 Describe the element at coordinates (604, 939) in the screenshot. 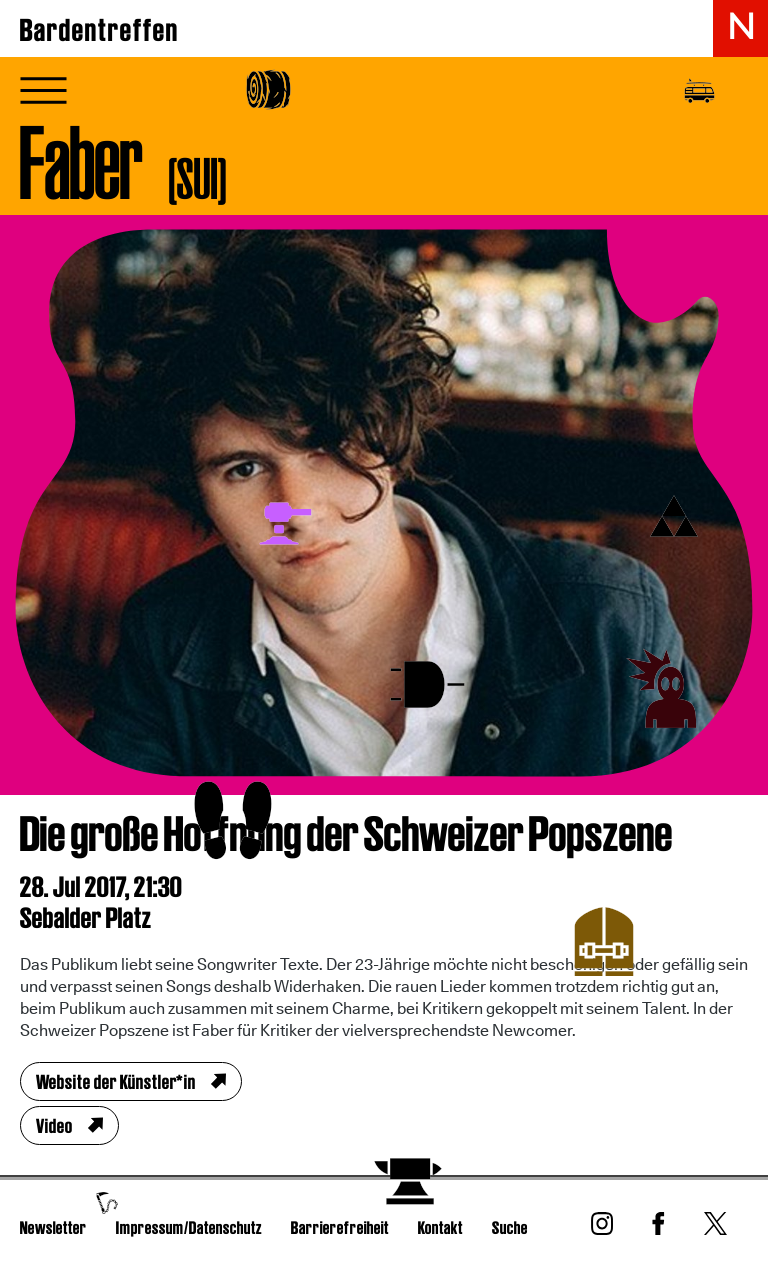

I see `a locked or inaccessible area in a game` at that location.